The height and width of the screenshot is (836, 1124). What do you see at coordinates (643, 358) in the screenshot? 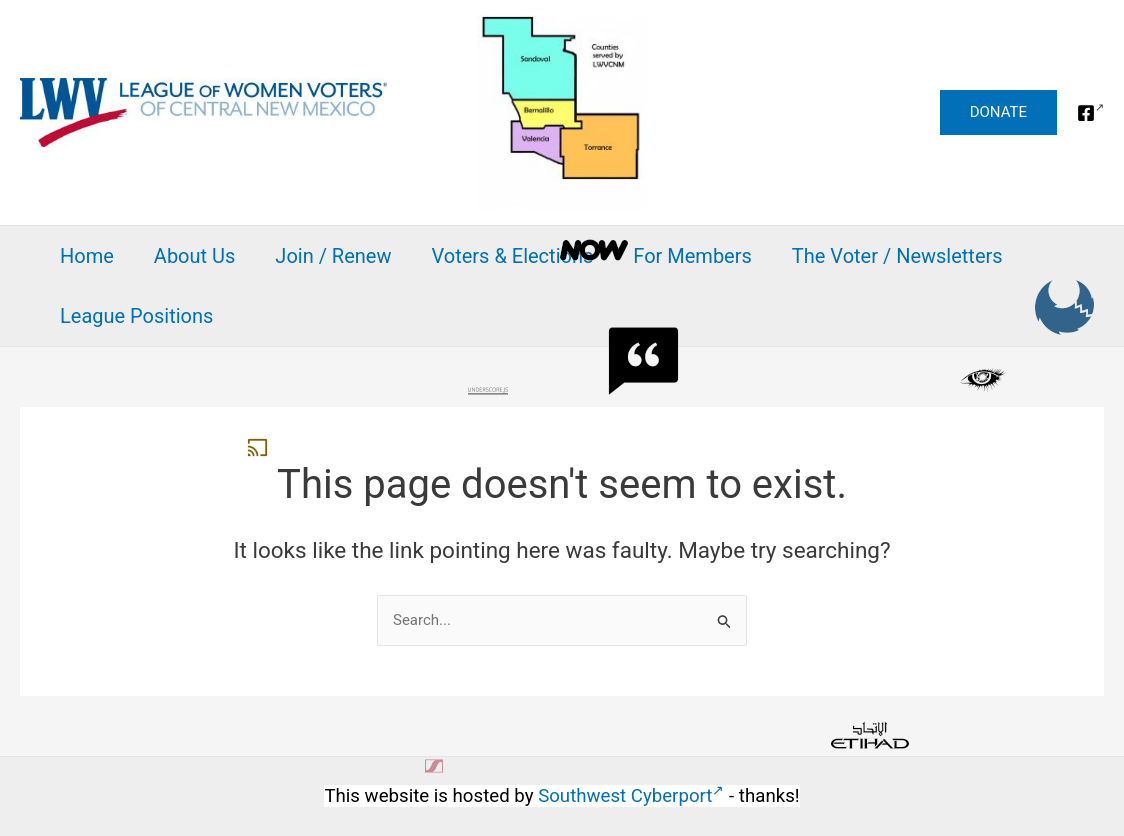
I see `view quoted messages` at bounding box center [643, 358].